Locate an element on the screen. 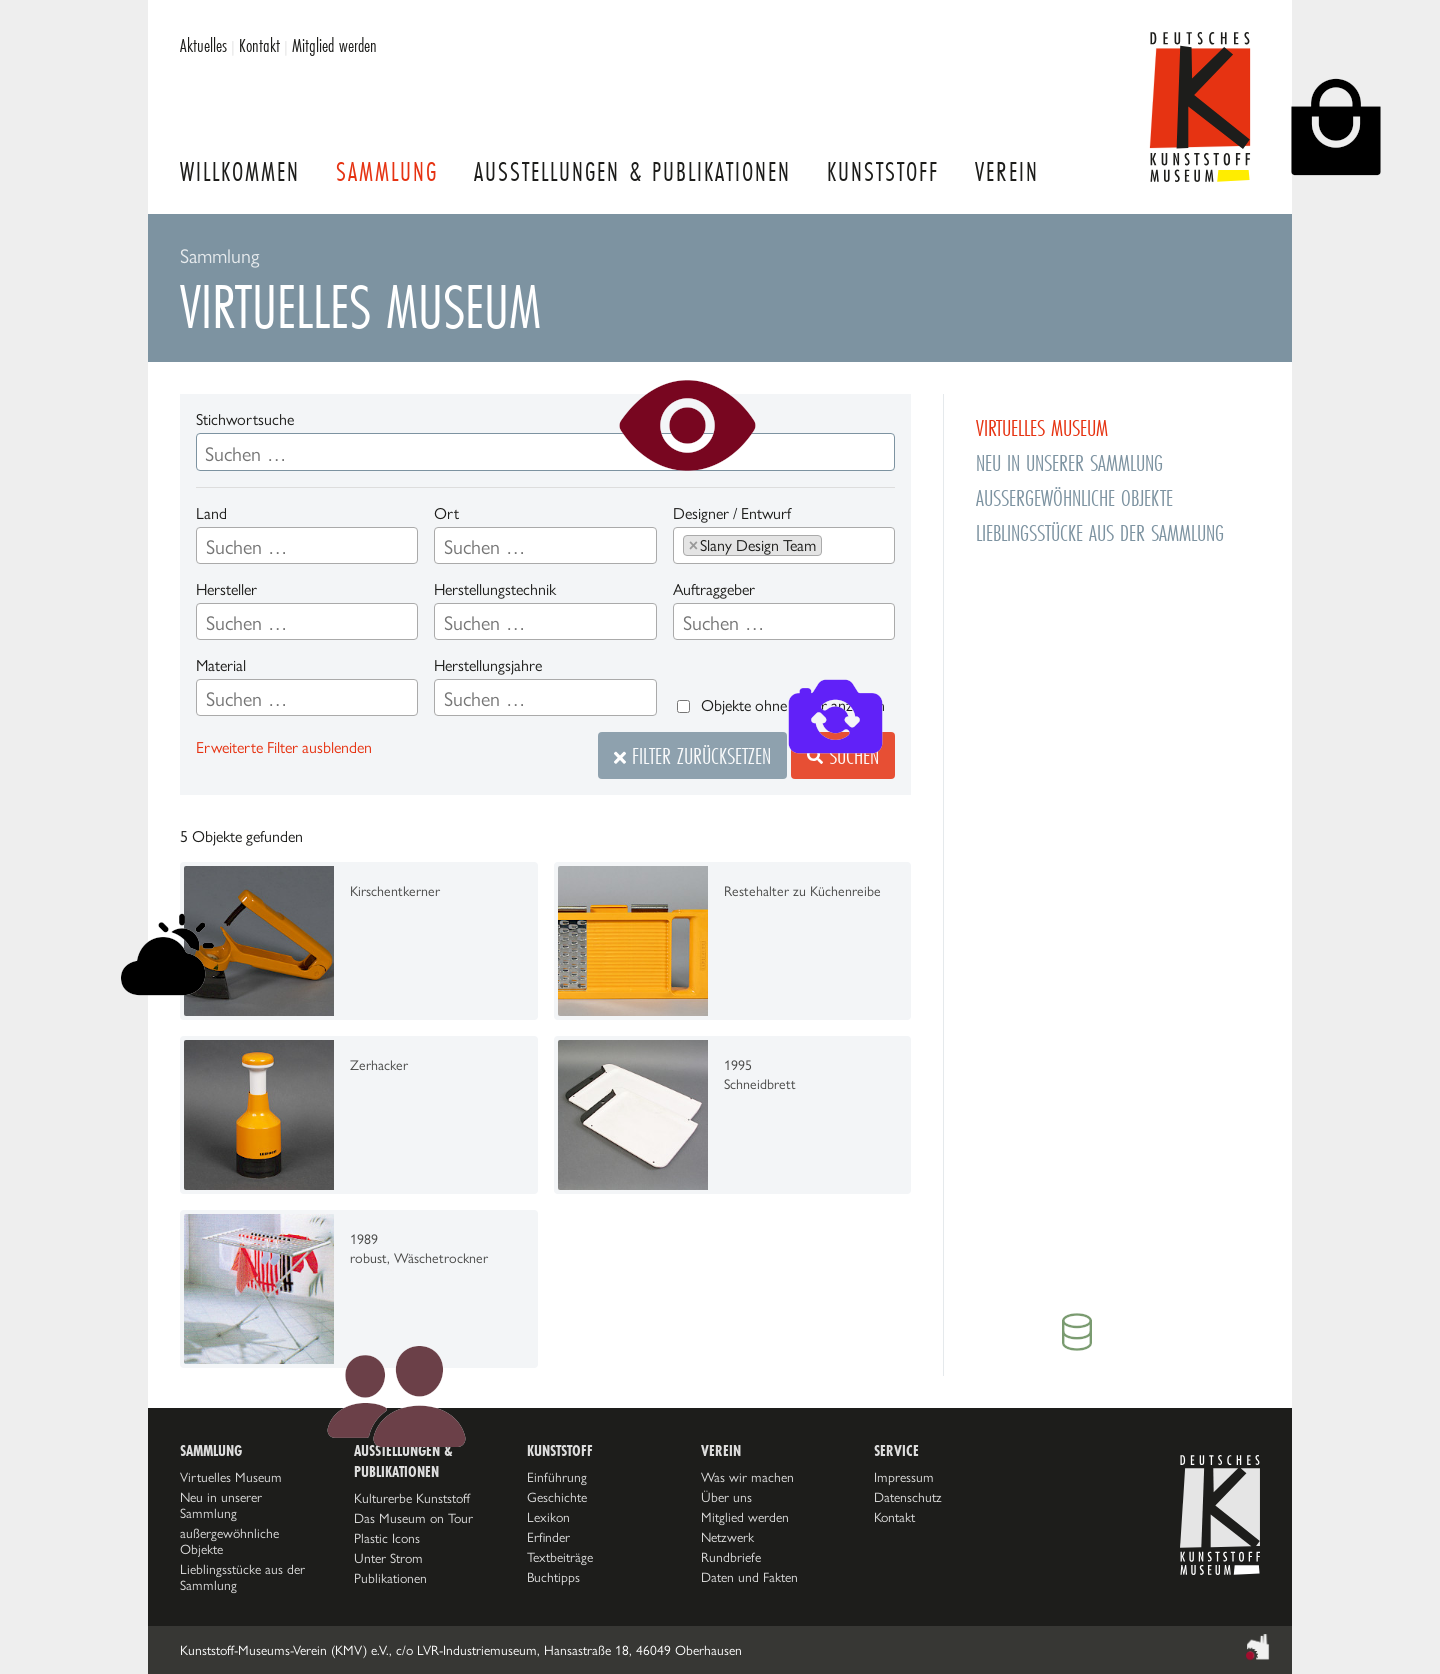  view your shopping bag is located at coordinates (1336, 127).